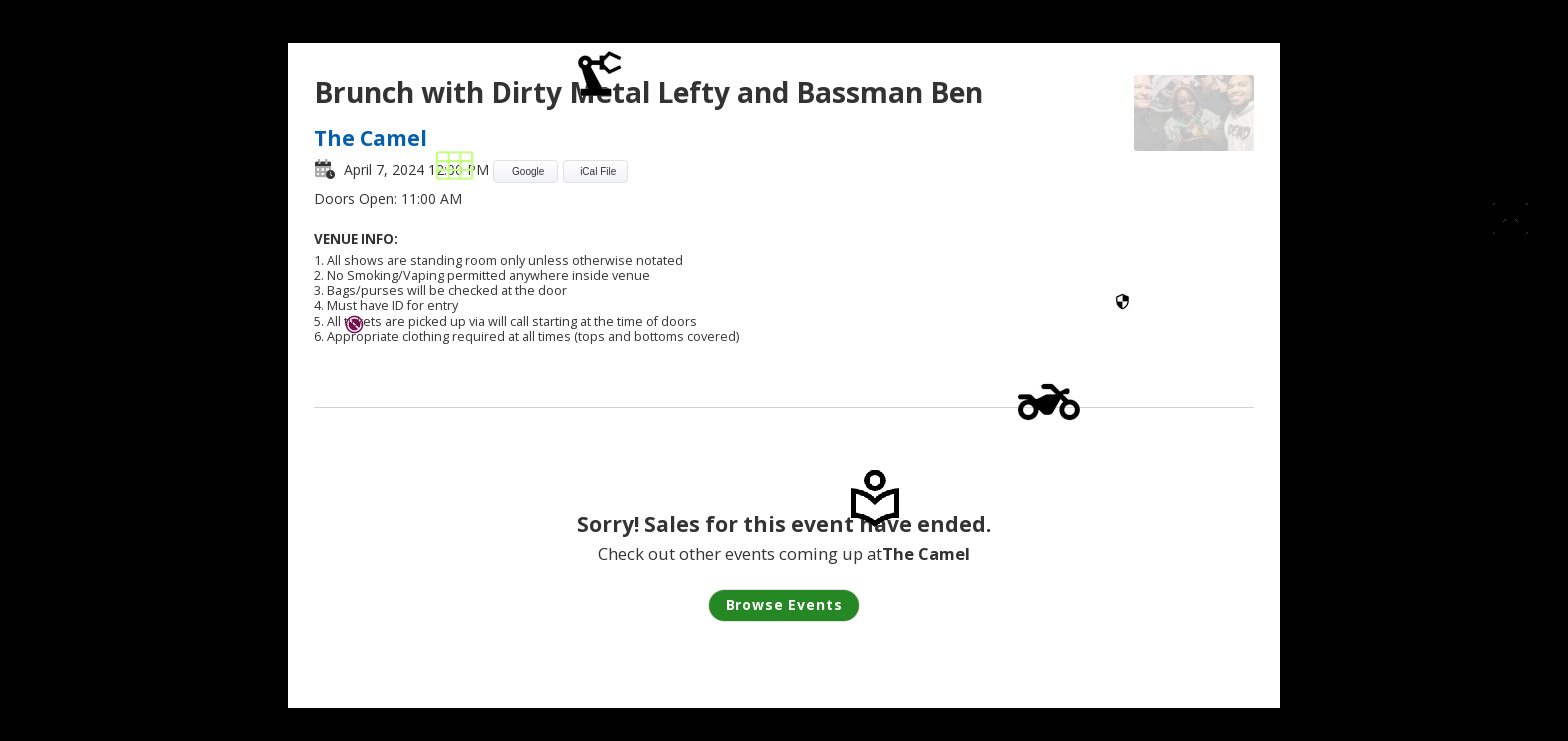  Describe the element at coordinates (1510, 218) in the screenshot. I see `open link in browser` at that location.